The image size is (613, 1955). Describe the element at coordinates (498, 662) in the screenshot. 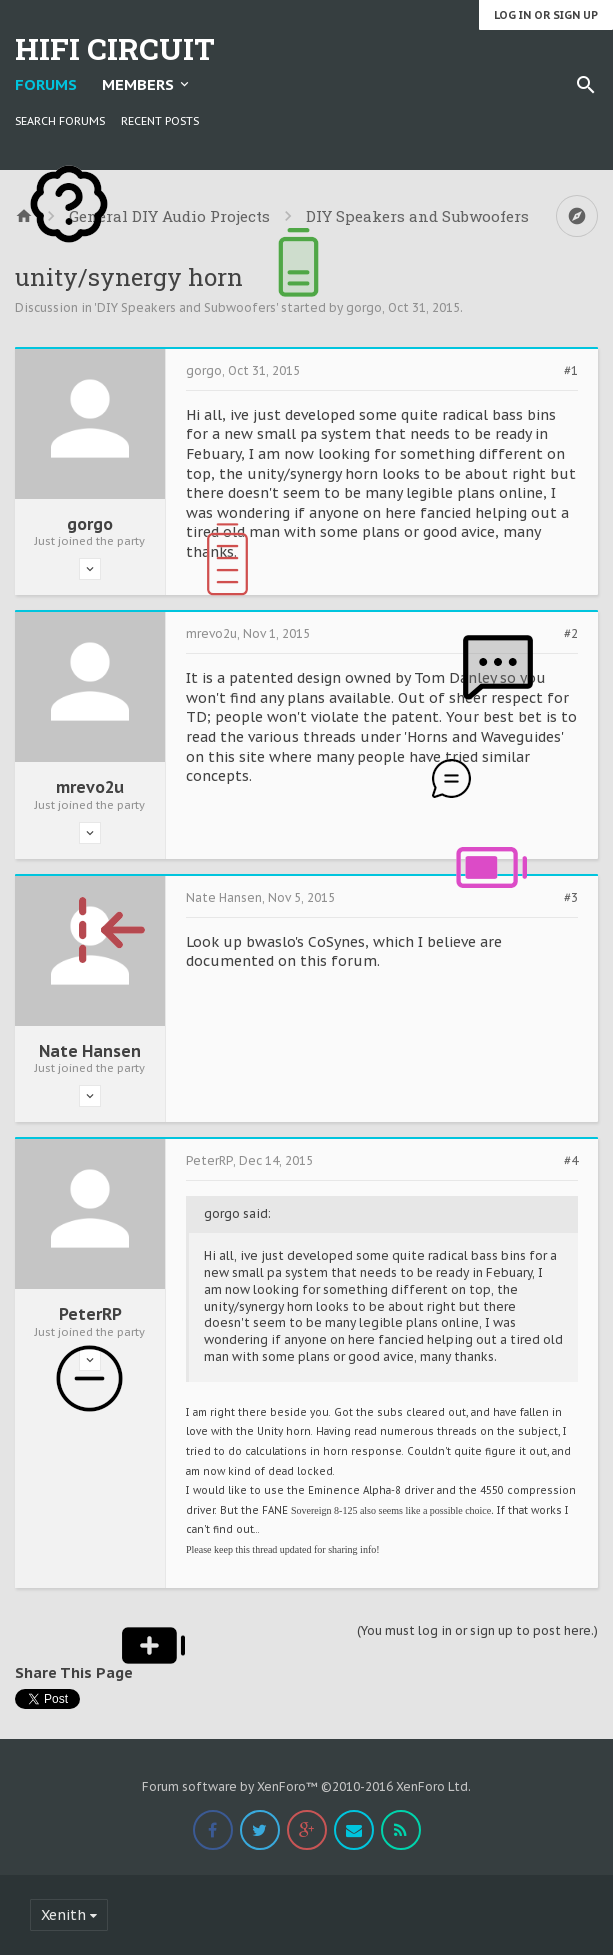

I see `open chat or messaging` at that location.